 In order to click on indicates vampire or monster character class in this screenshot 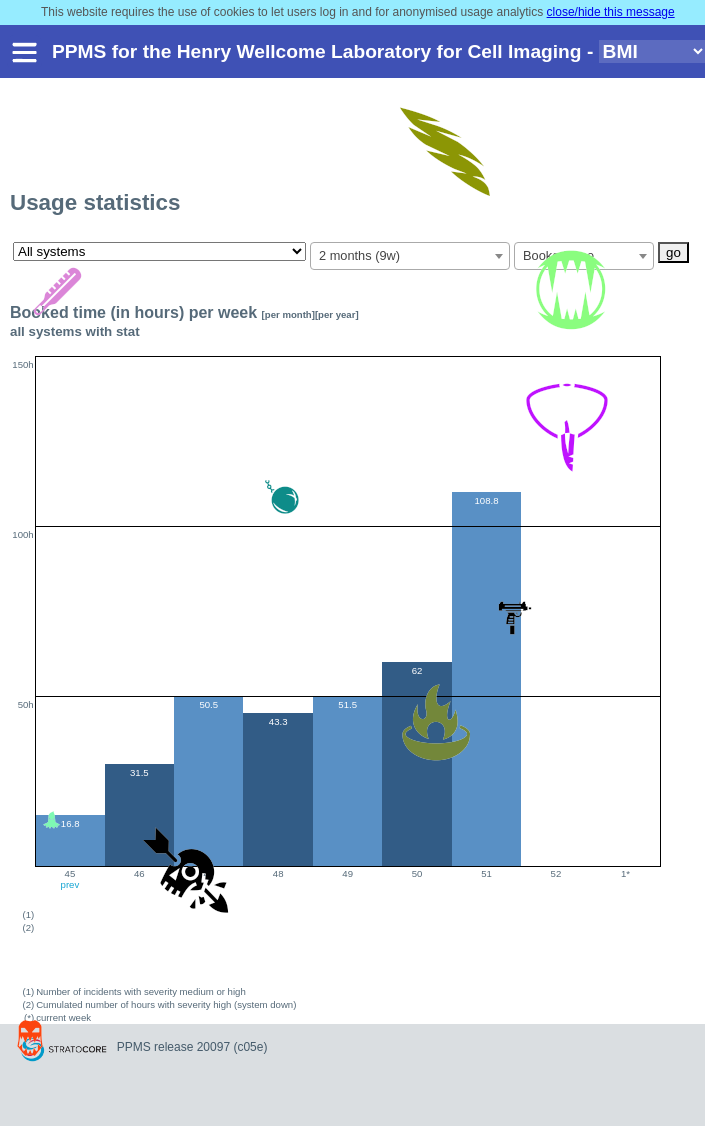, I will do `click(570, 290)`.